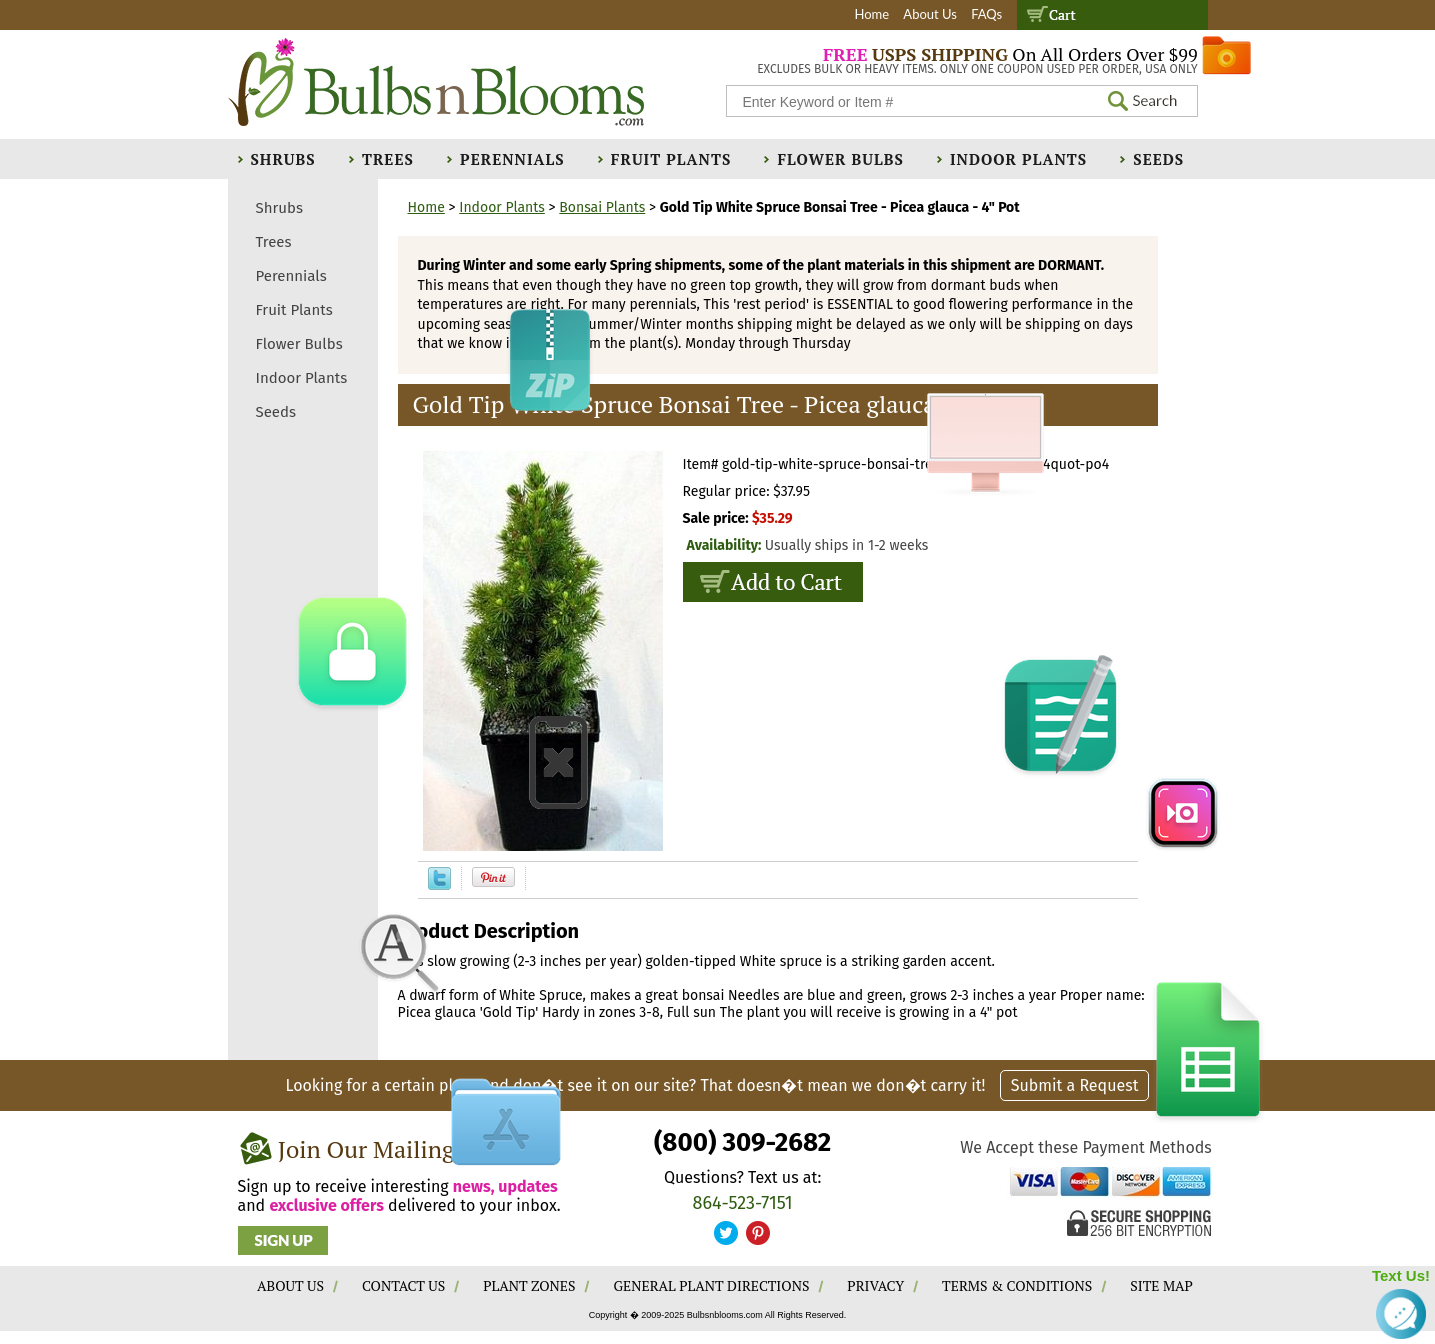  Describe the element at coordinates (1208, 1052) in the screenshot. I see `open a spreadsheet file` at that location.